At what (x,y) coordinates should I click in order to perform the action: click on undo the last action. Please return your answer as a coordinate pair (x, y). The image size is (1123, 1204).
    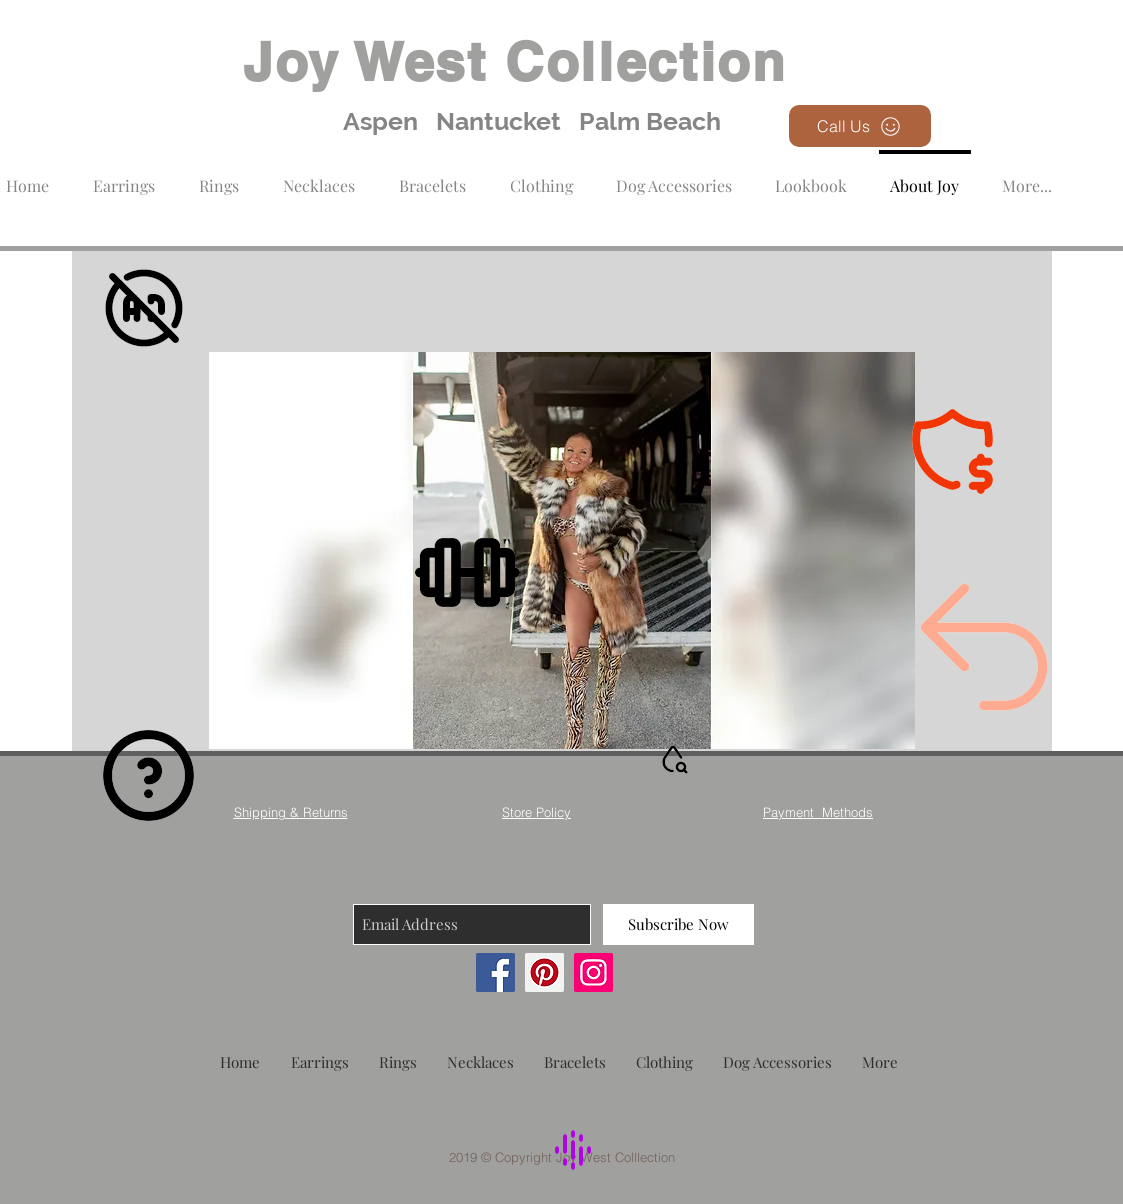
    Looking at the image, I should click on (984, 647).